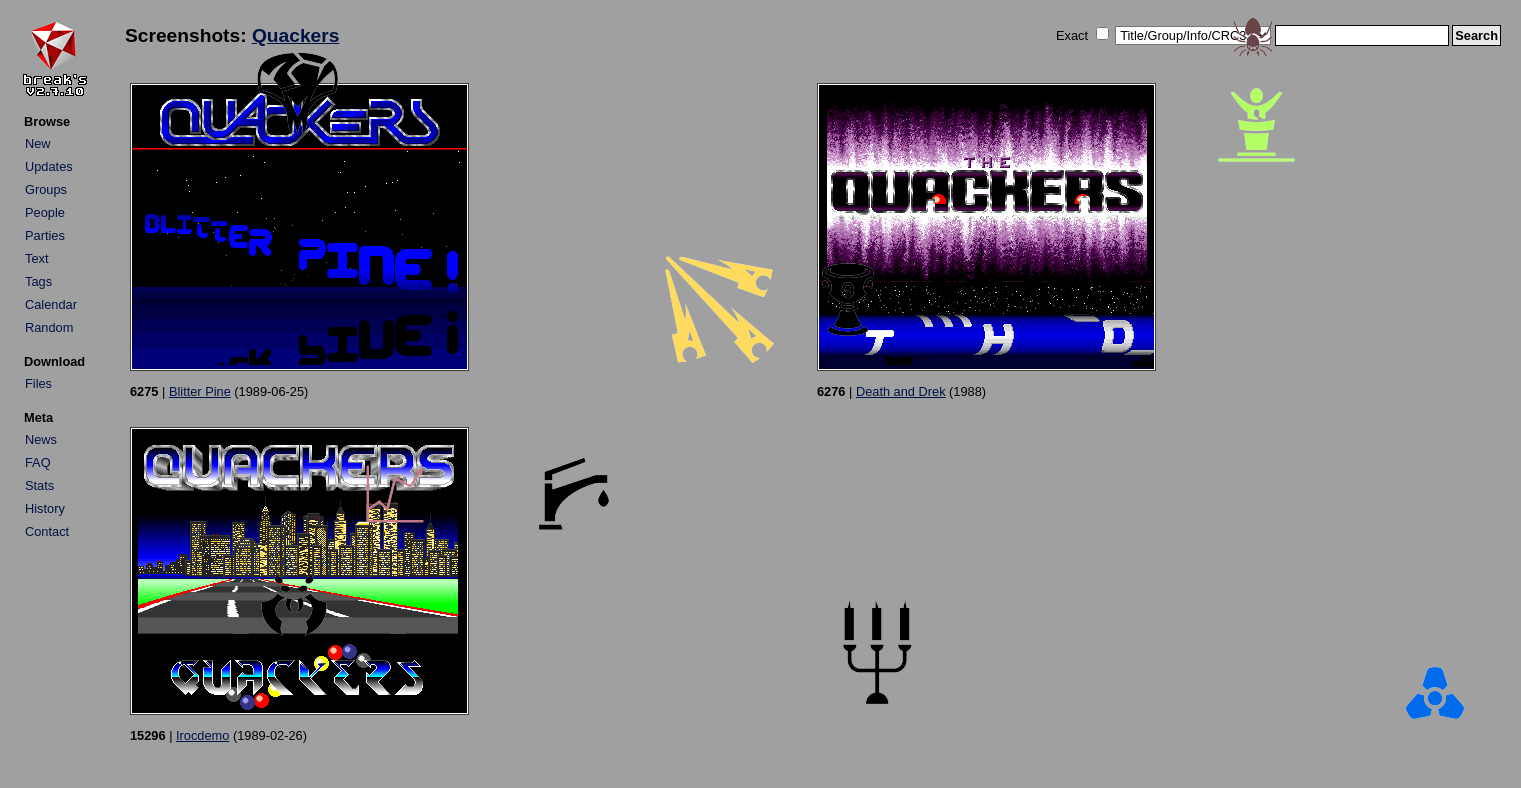 The image size is (1521, 788). What do you see at coordinates (847, 300) in the screenshot?
I see `view achievements or trophies` at bounding box center [847, 300].